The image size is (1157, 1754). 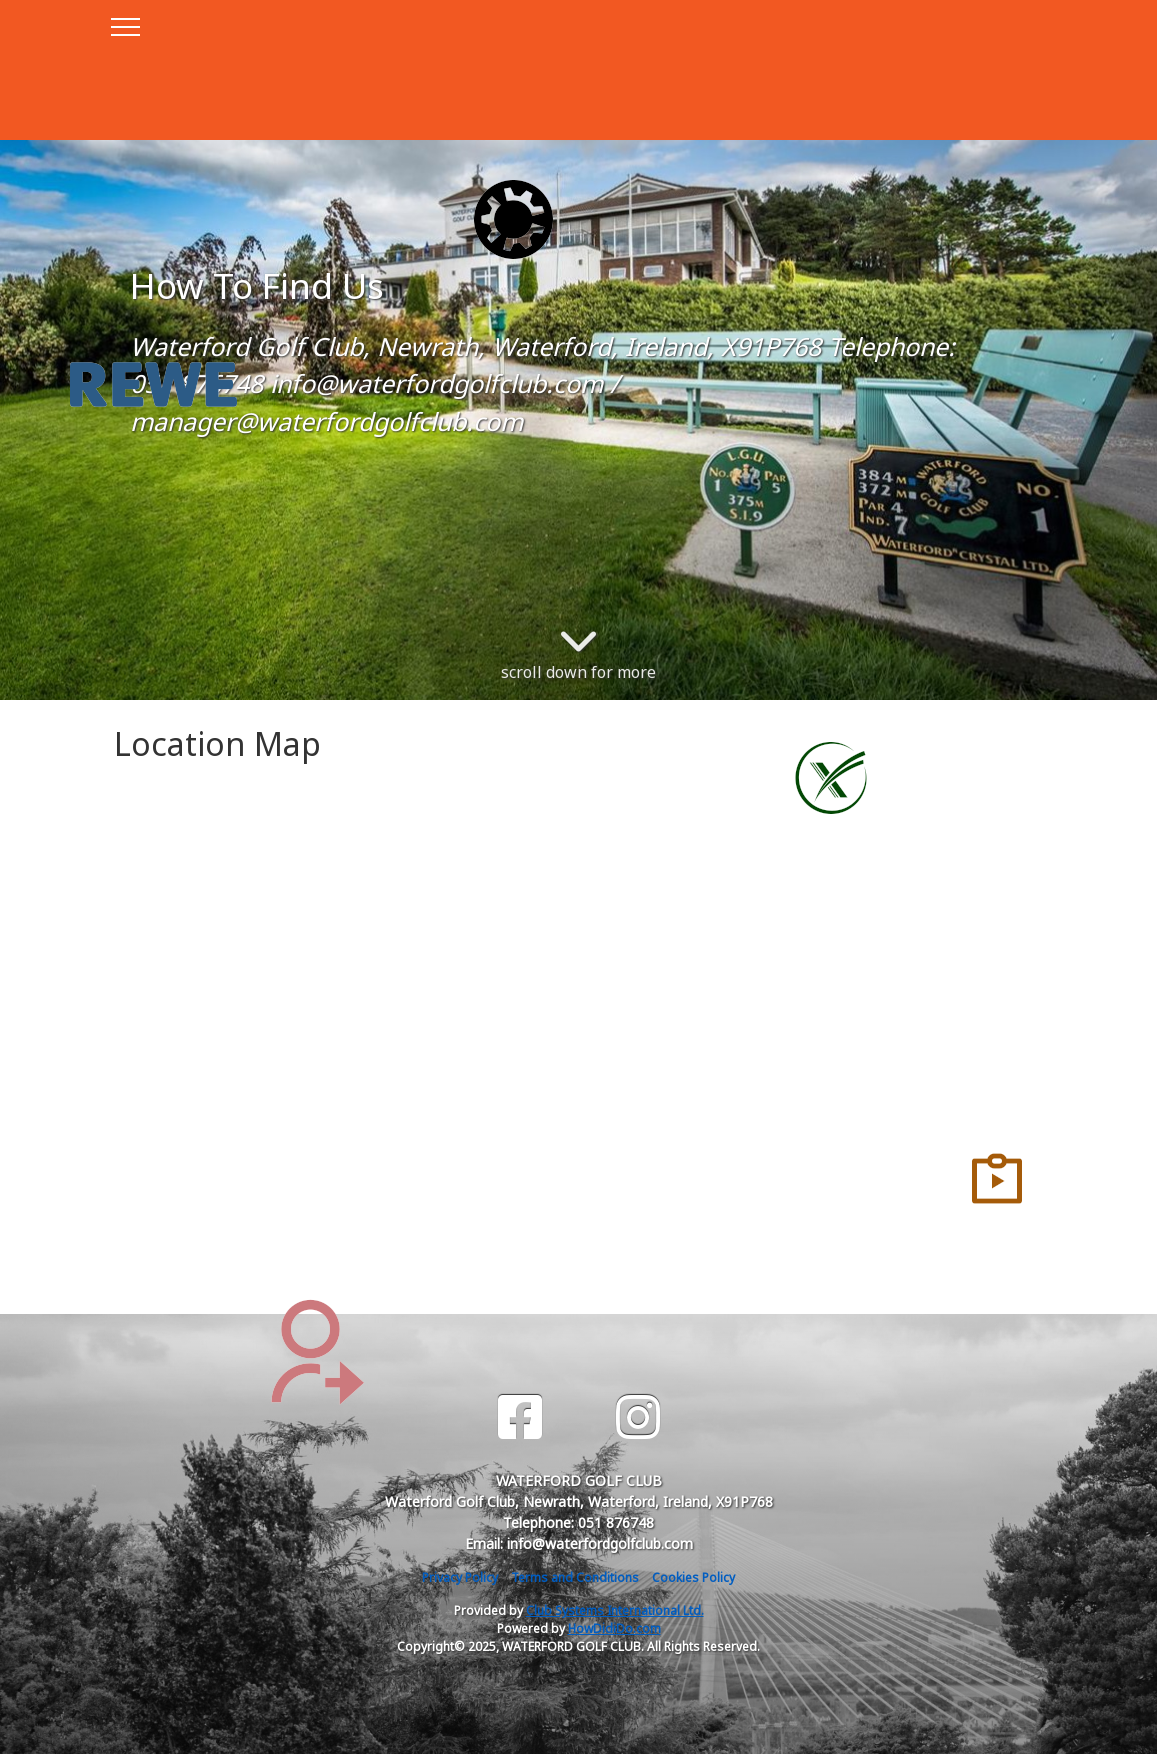 I want to click on share user profile with others, so click(x=310, y=1353).